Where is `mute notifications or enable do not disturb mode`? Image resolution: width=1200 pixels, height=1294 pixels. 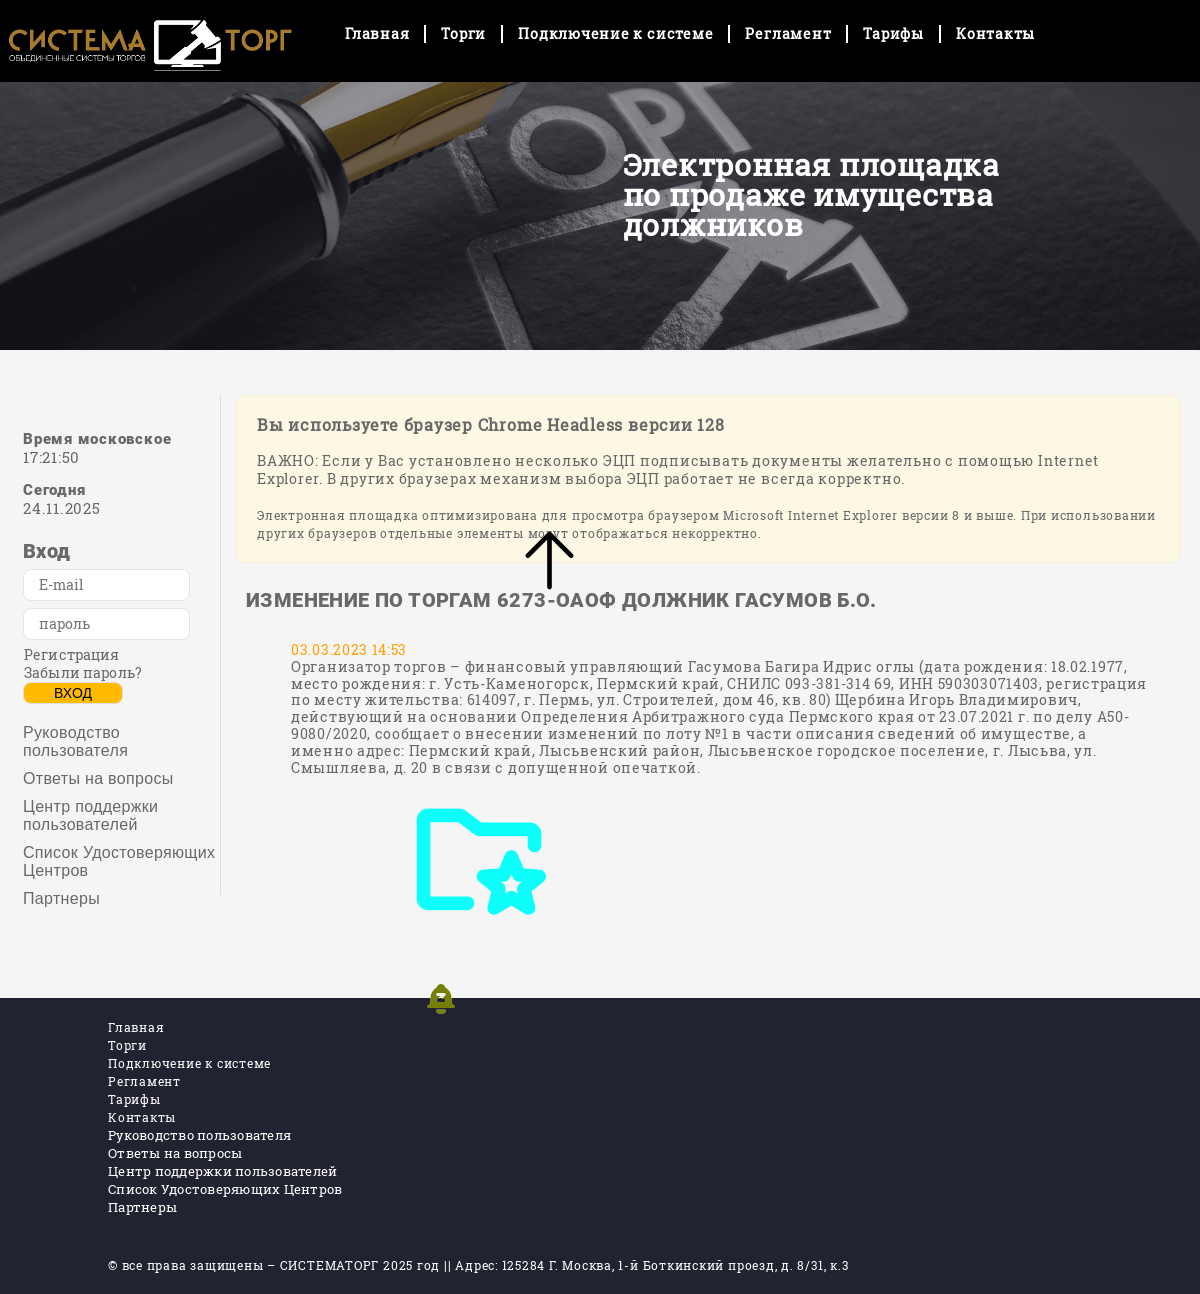
mute notifications or enable do not disturb mode is located at coordinates (441, 999).